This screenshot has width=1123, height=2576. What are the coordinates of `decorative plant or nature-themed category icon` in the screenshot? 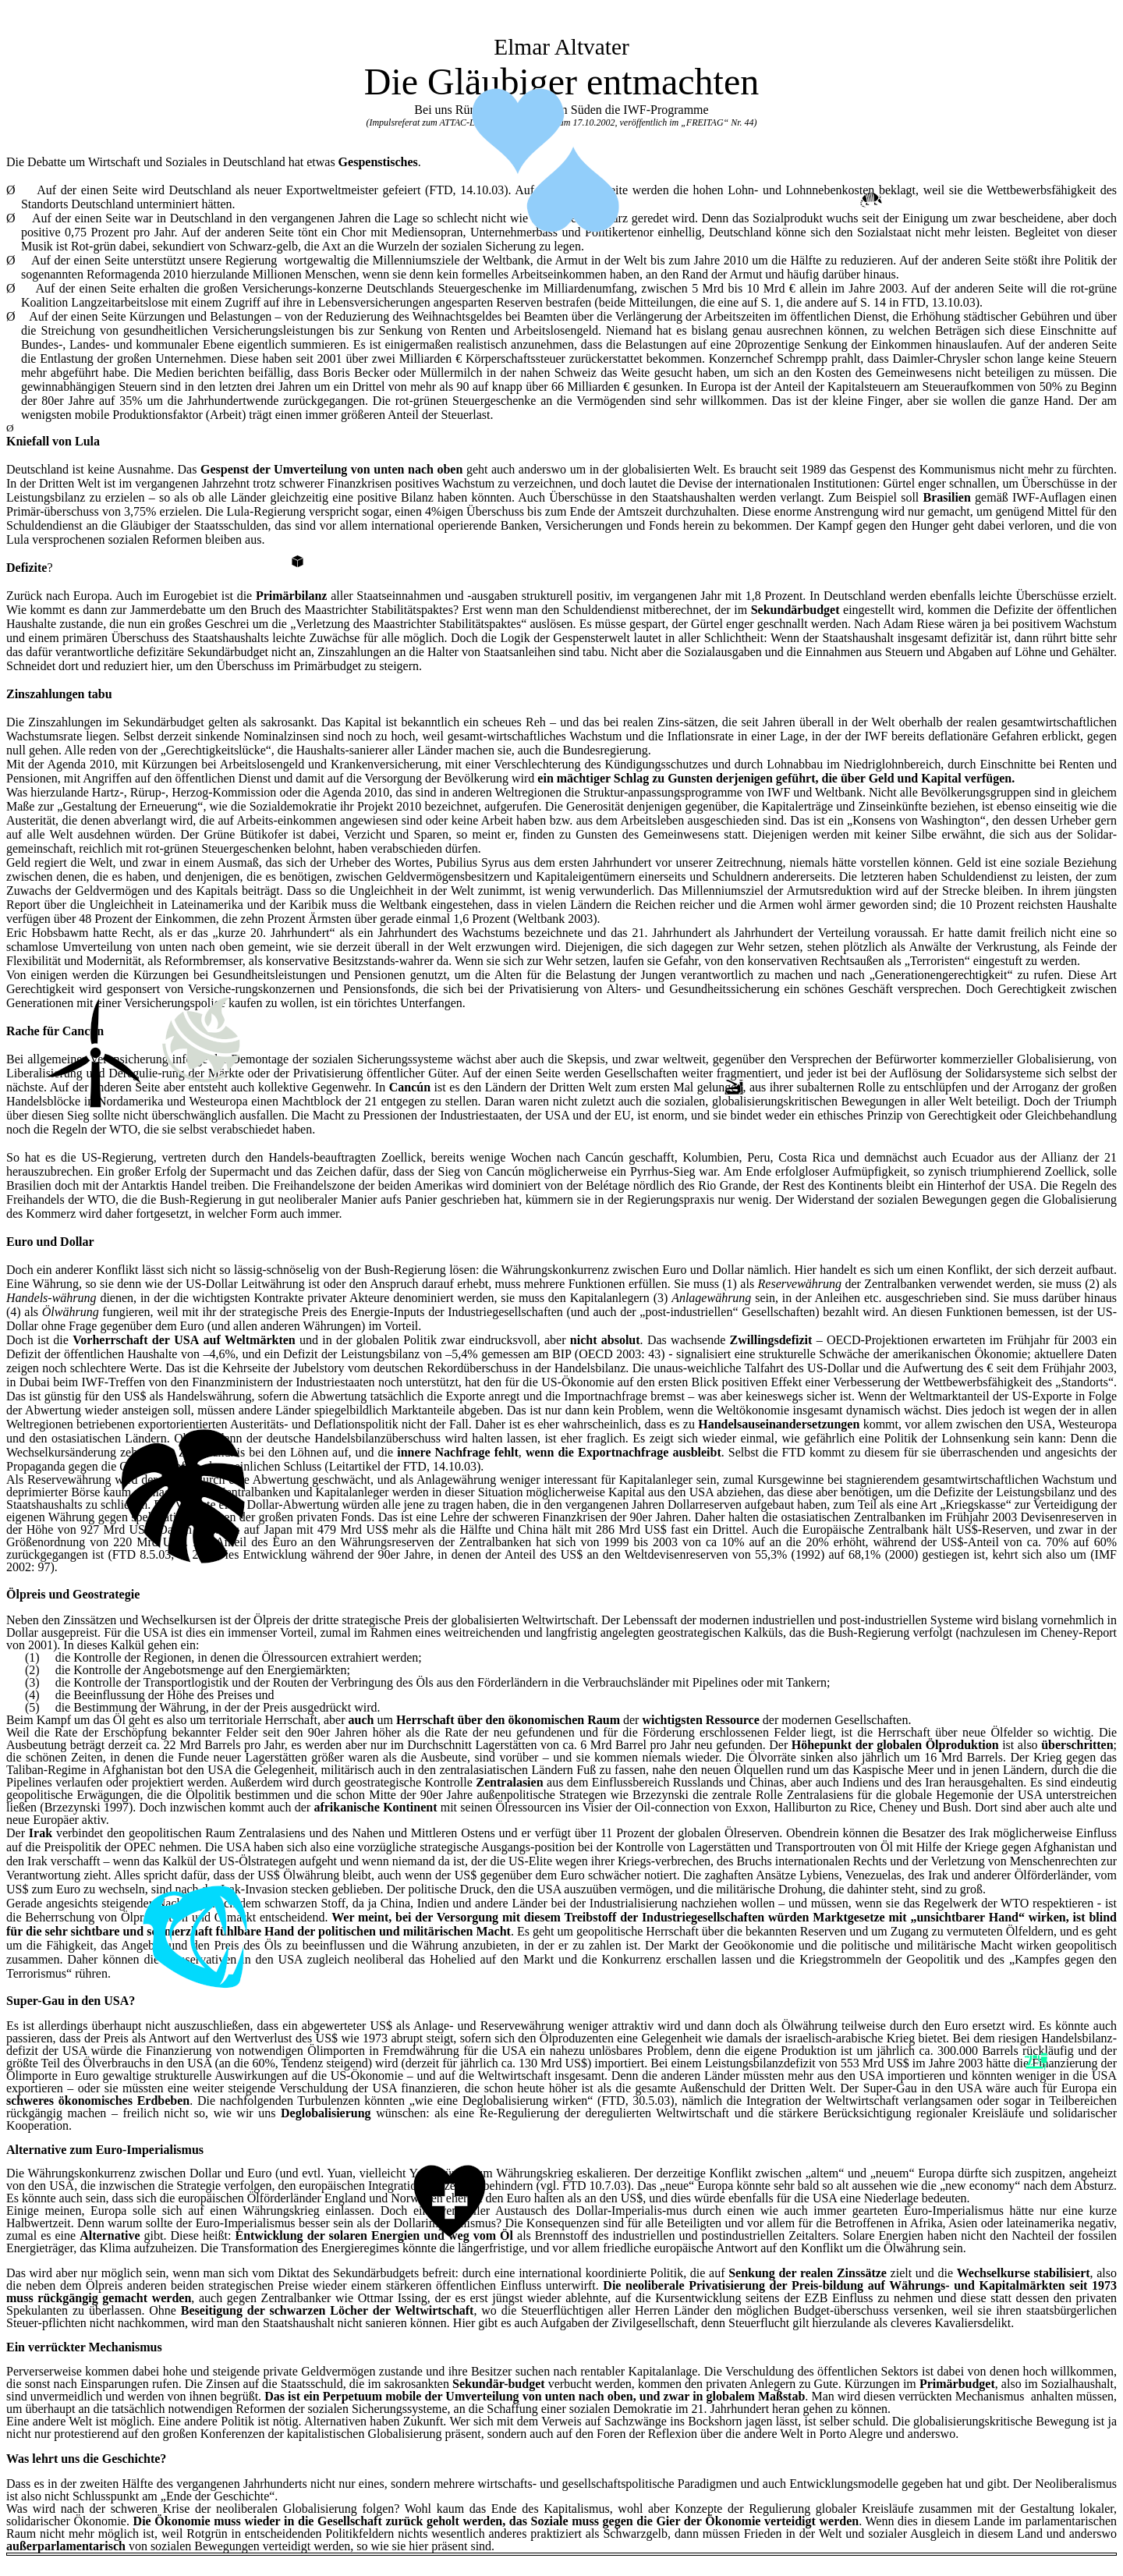 It's located at (183, 1496).